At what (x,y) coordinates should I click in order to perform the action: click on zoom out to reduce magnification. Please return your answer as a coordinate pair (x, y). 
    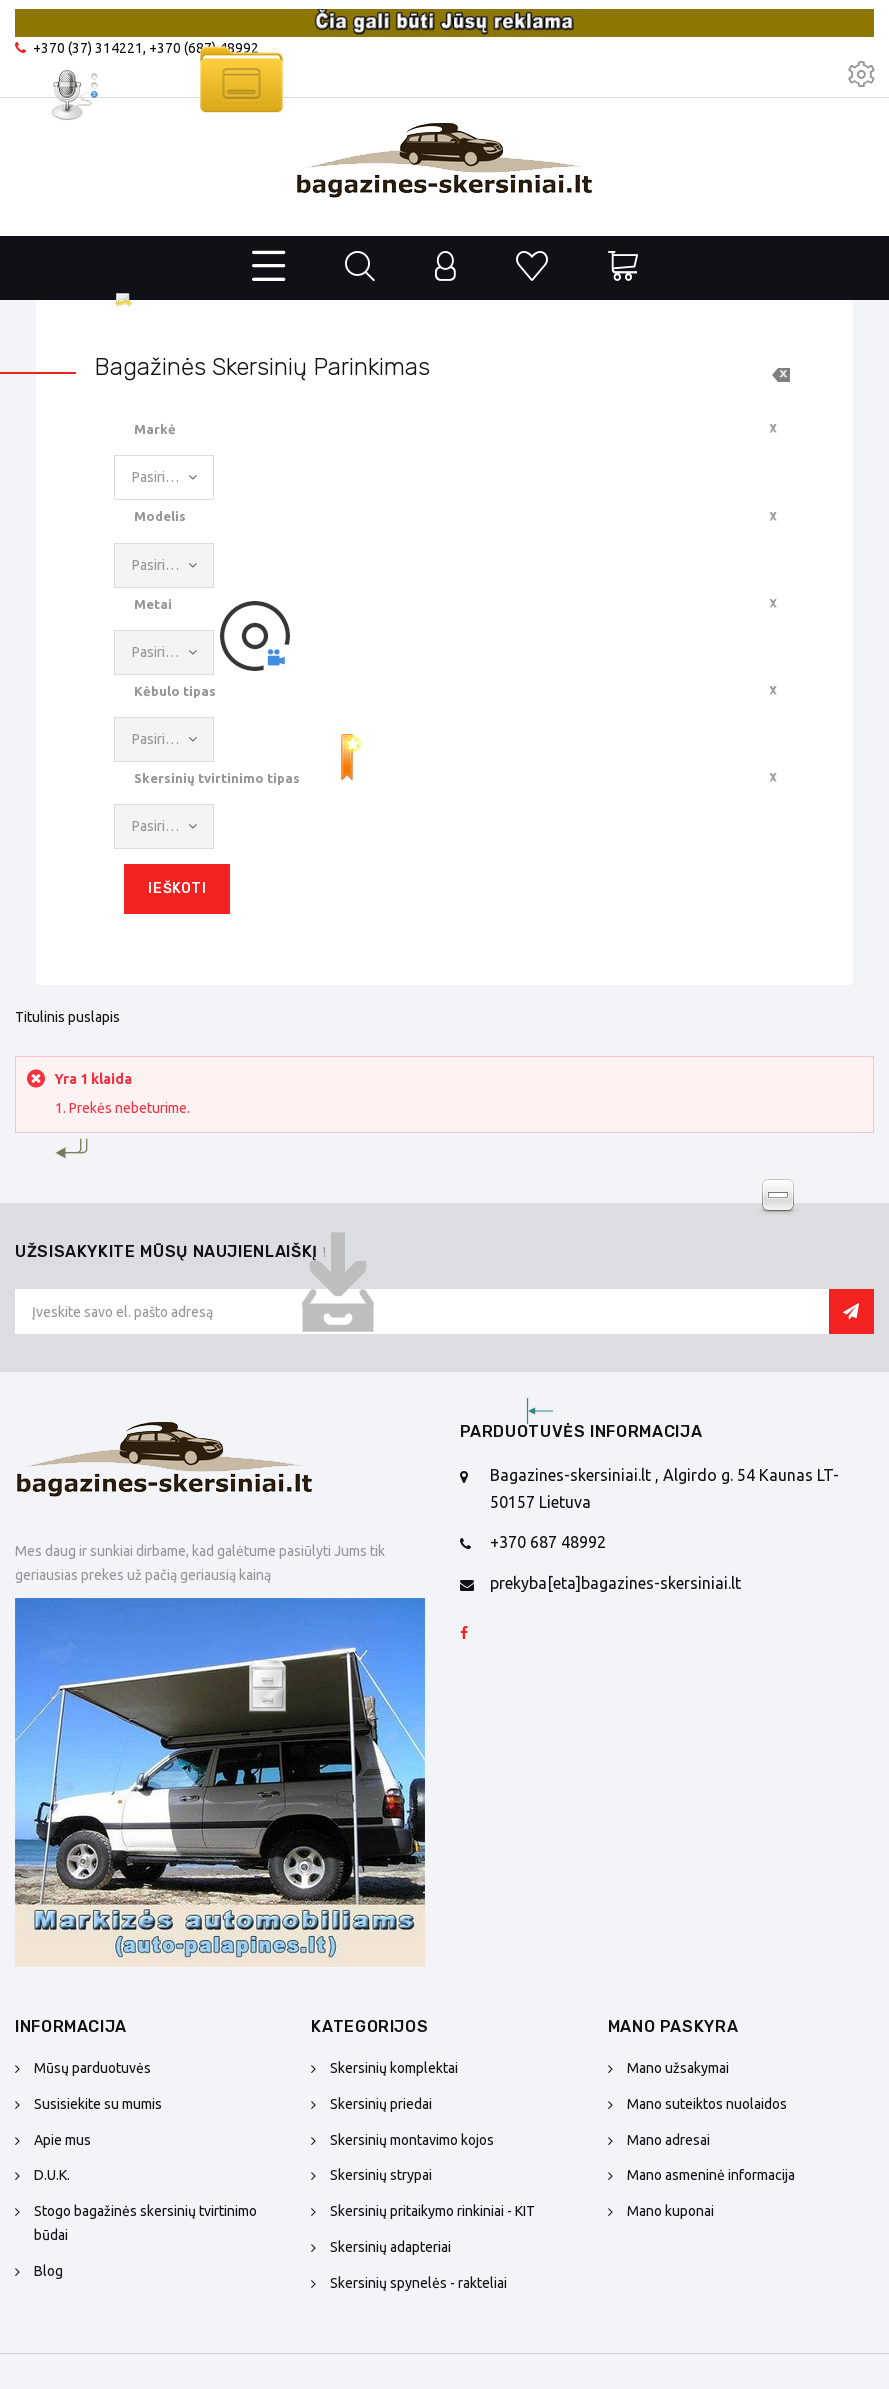
    Looking at the image, I should click on (778, 1194).